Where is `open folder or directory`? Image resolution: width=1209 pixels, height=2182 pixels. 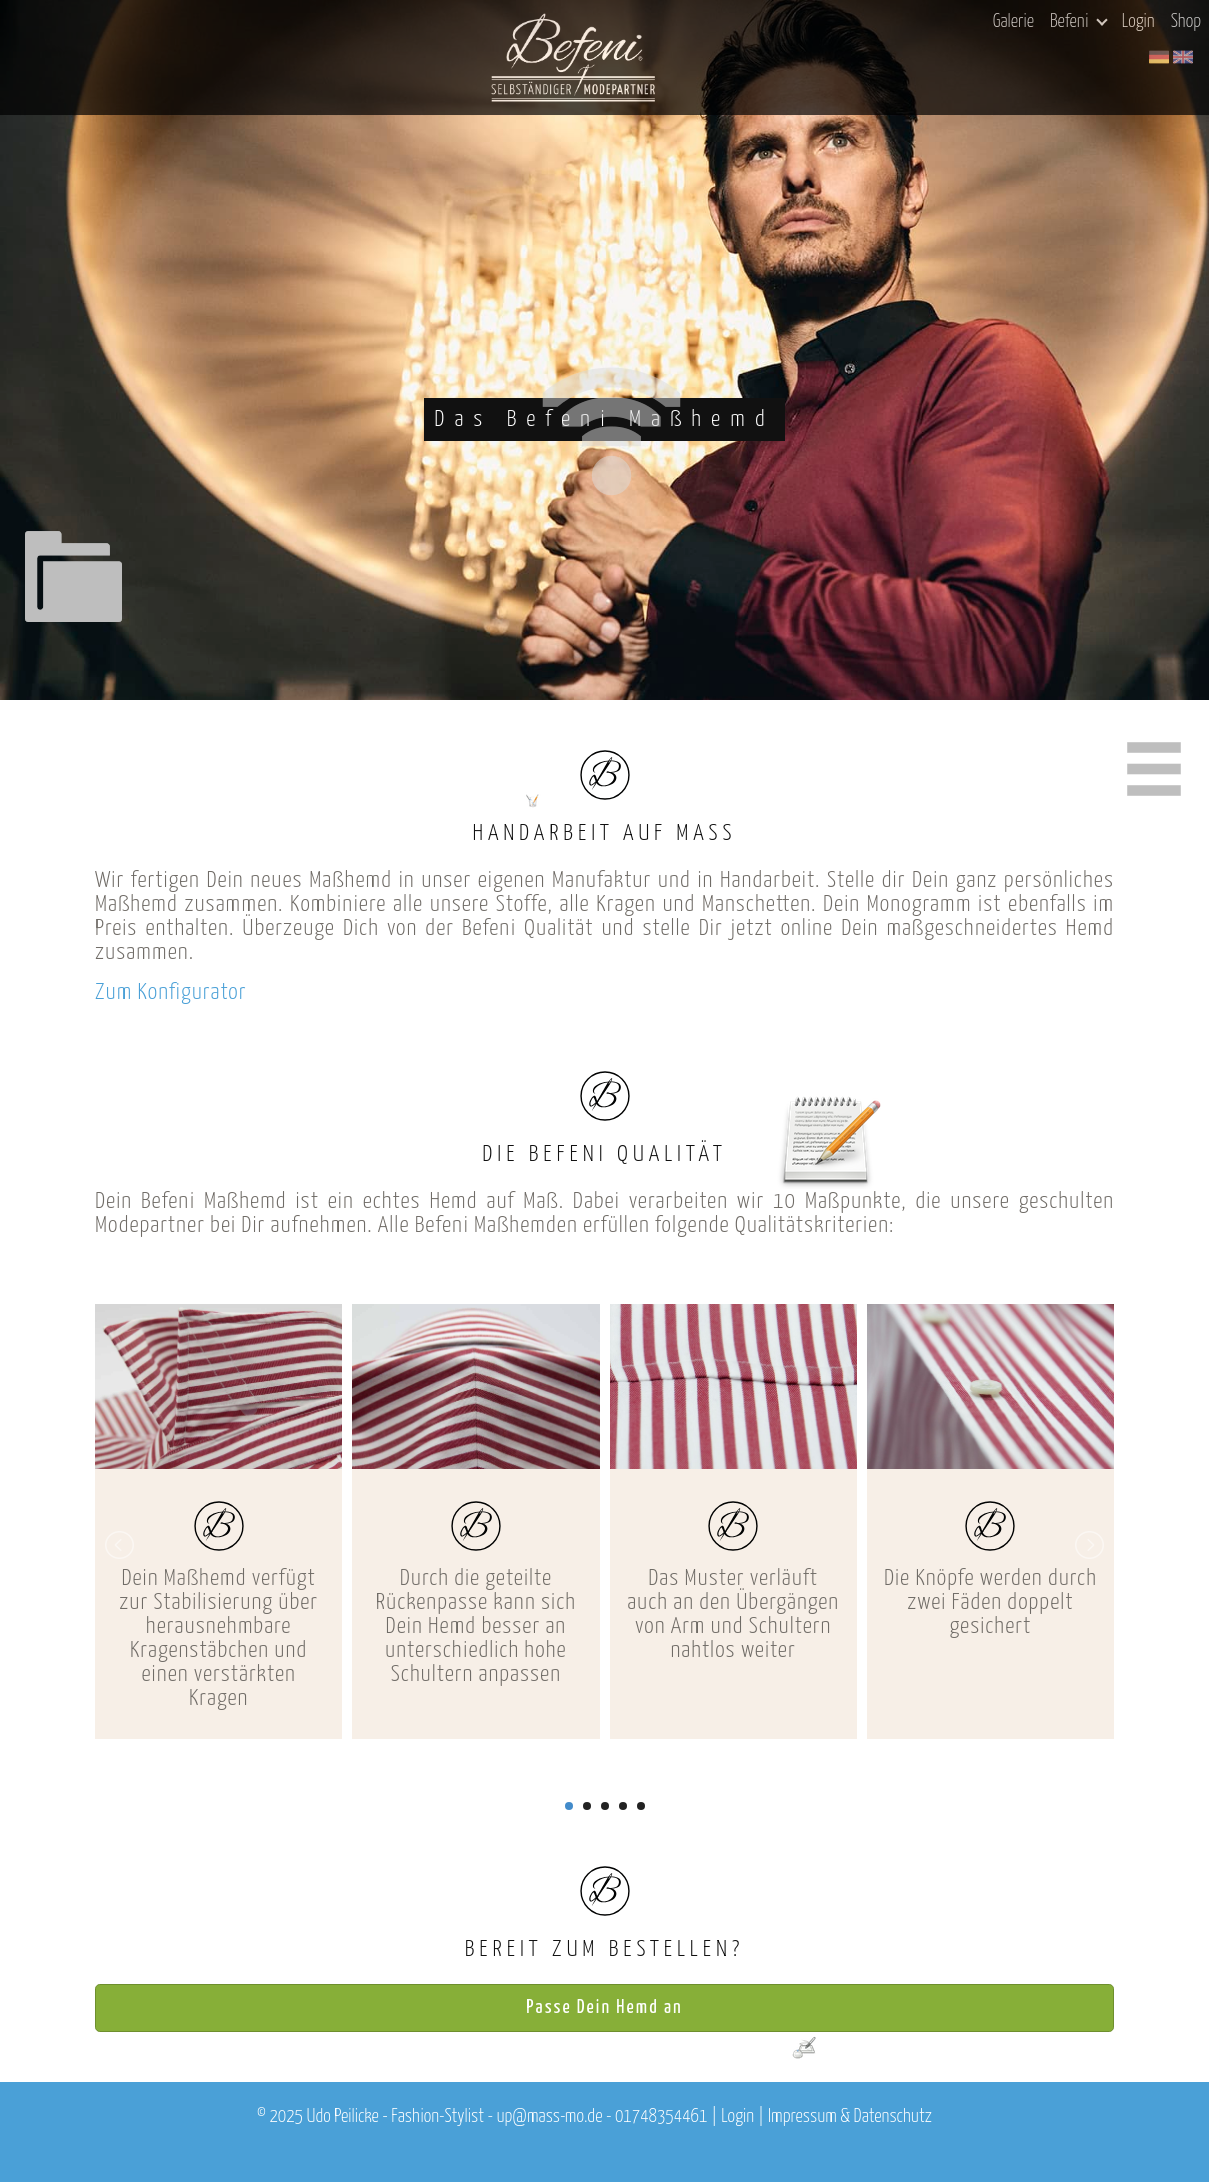
open folder or directory is located at coordinates (73, 573).